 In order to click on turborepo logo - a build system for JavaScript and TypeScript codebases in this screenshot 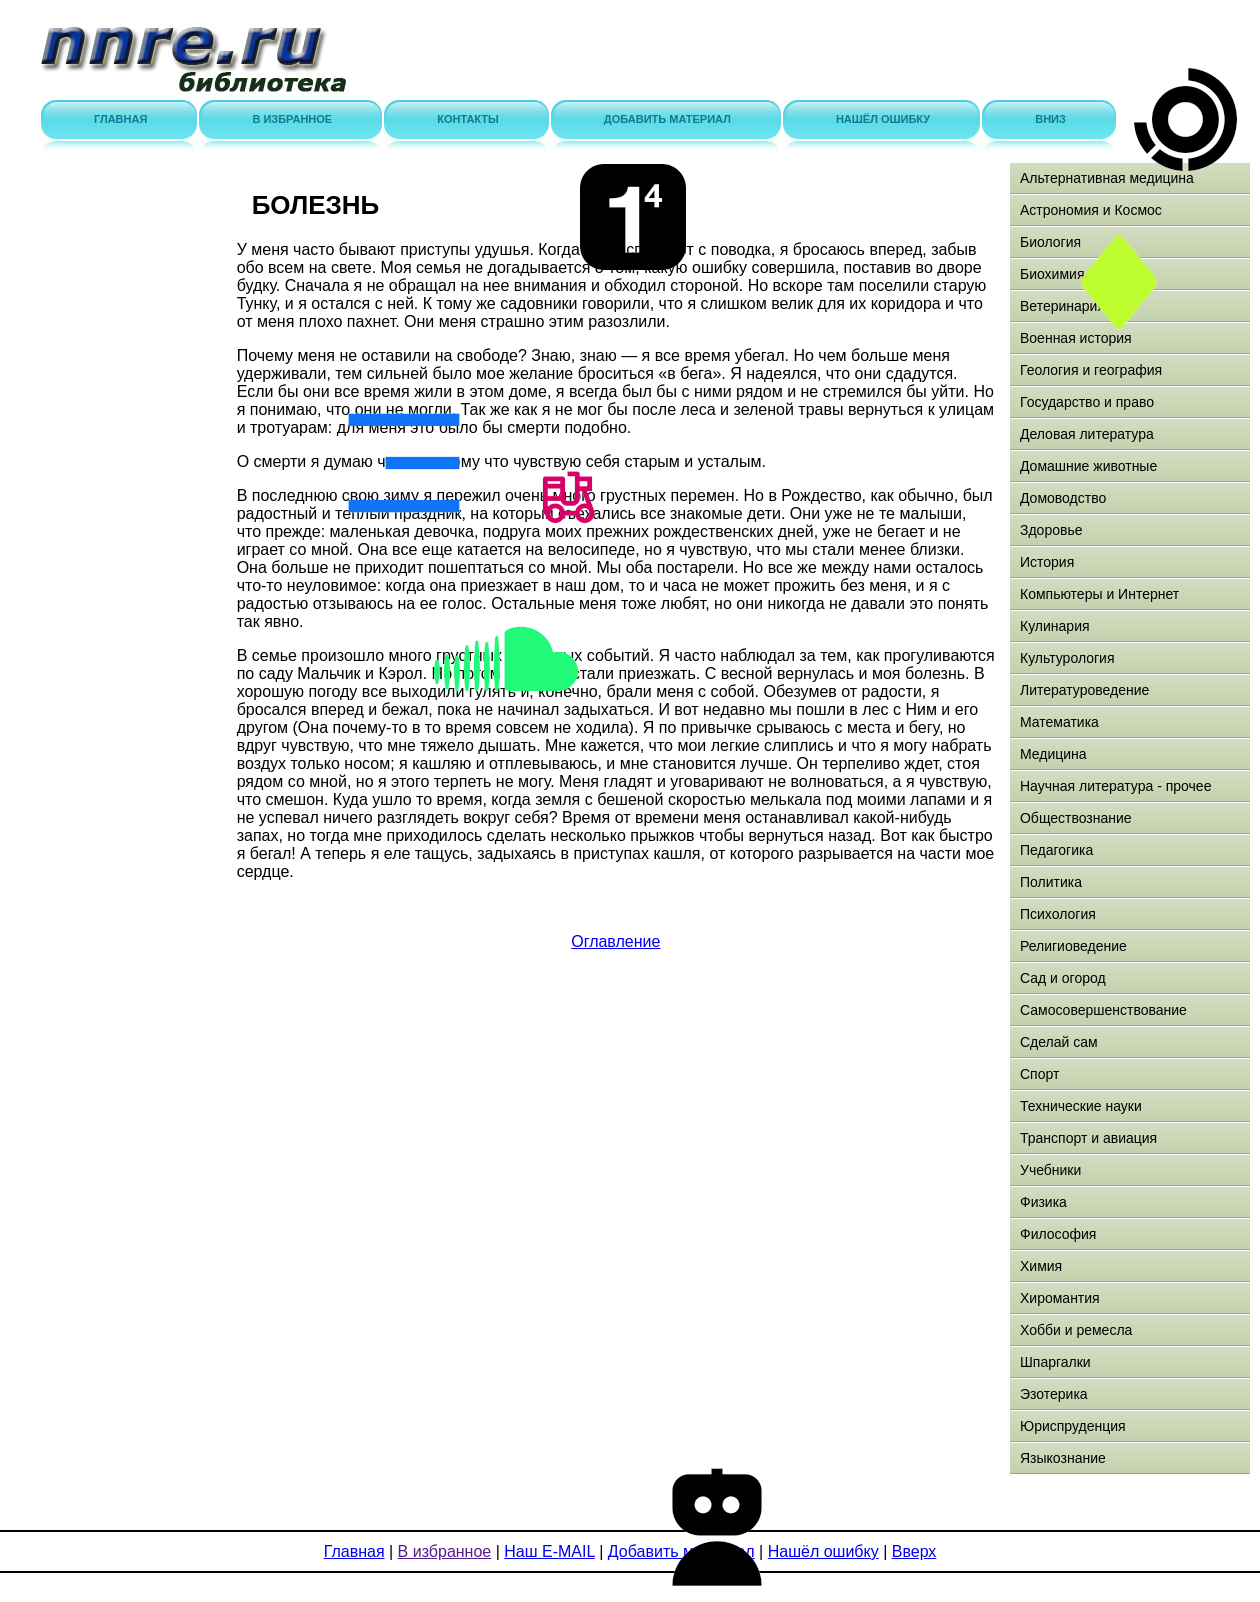, I will do `click(1185, 119)`.